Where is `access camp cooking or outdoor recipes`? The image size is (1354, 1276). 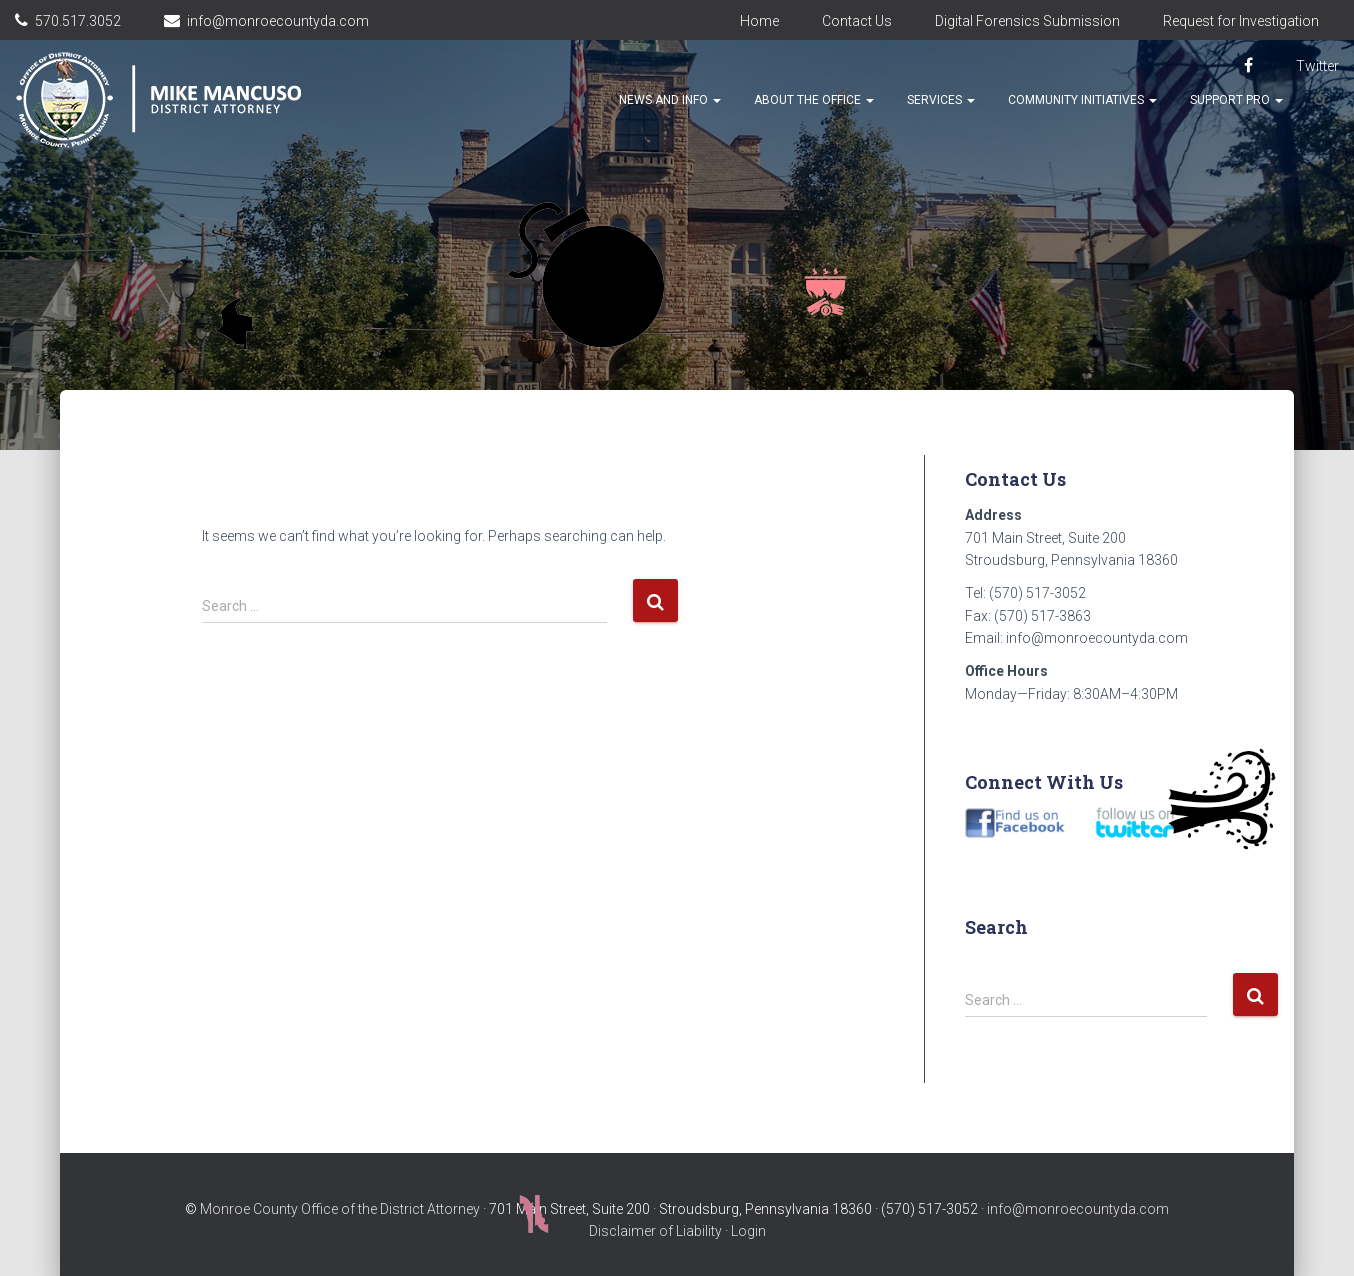
access camp cooking or outdoor recipes is located at coordinates (825, 291).